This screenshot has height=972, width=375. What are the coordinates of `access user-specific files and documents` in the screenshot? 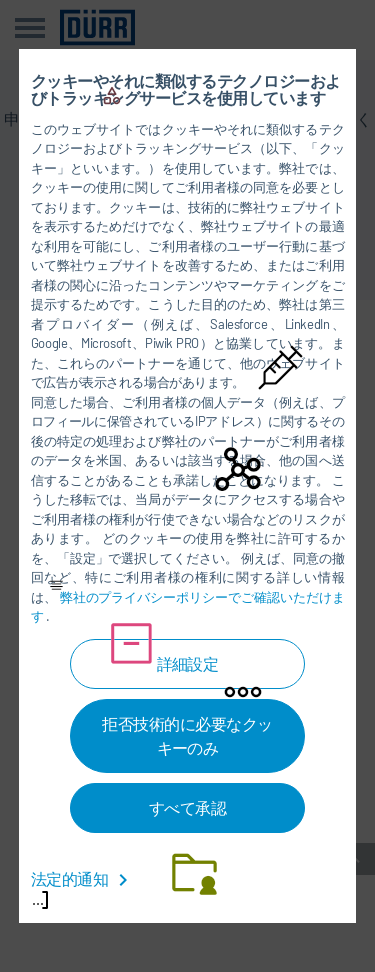 It's located at (194, 872).